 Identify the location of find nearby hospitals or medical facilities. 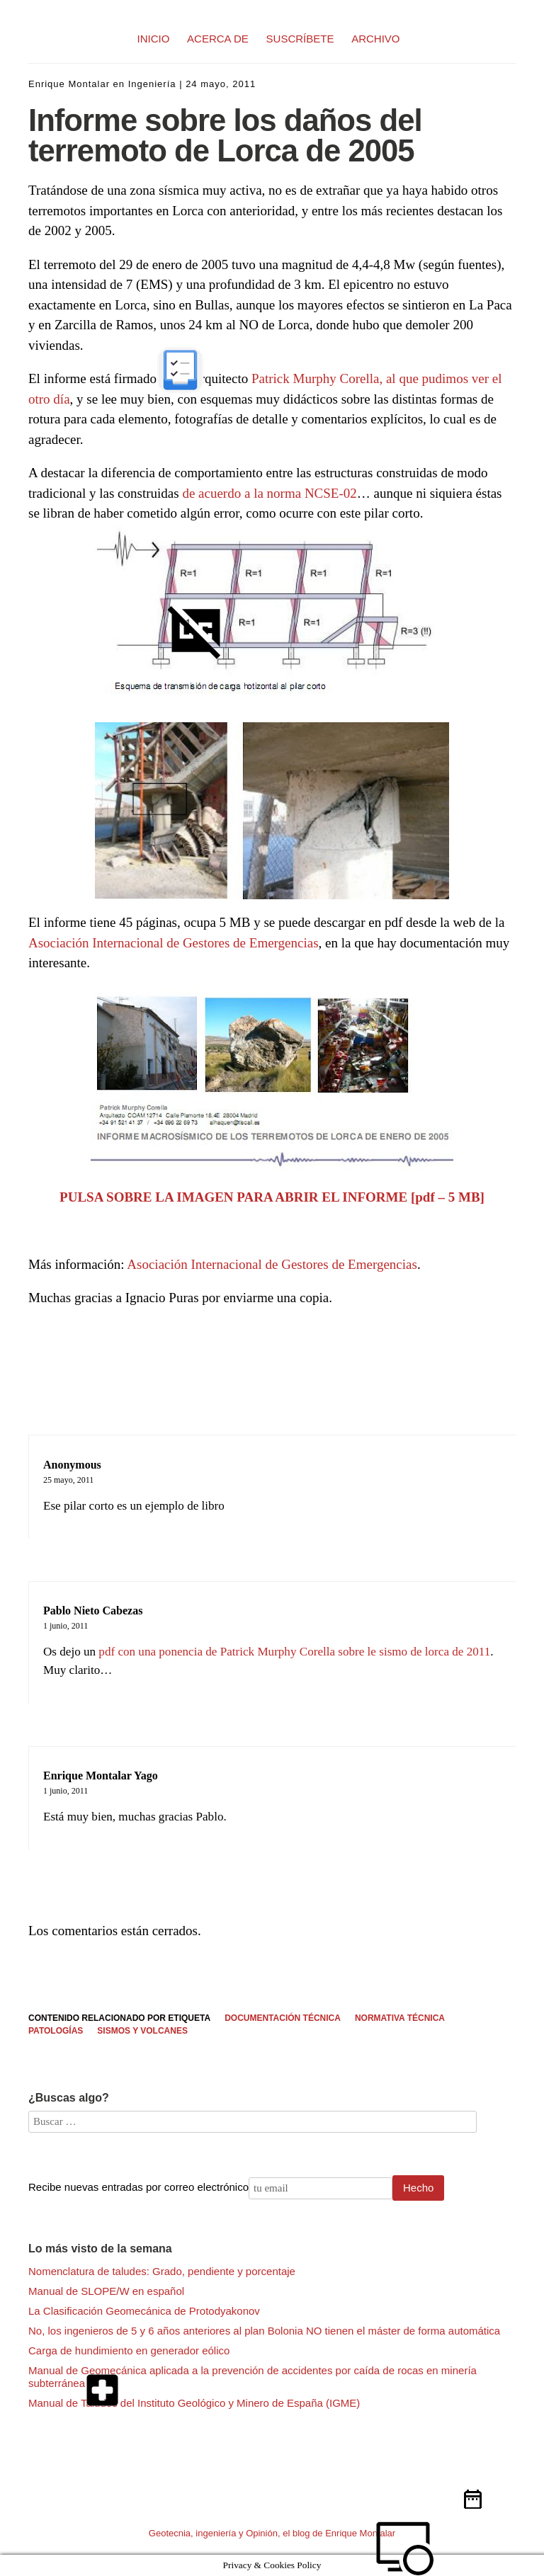
(102, 2390).